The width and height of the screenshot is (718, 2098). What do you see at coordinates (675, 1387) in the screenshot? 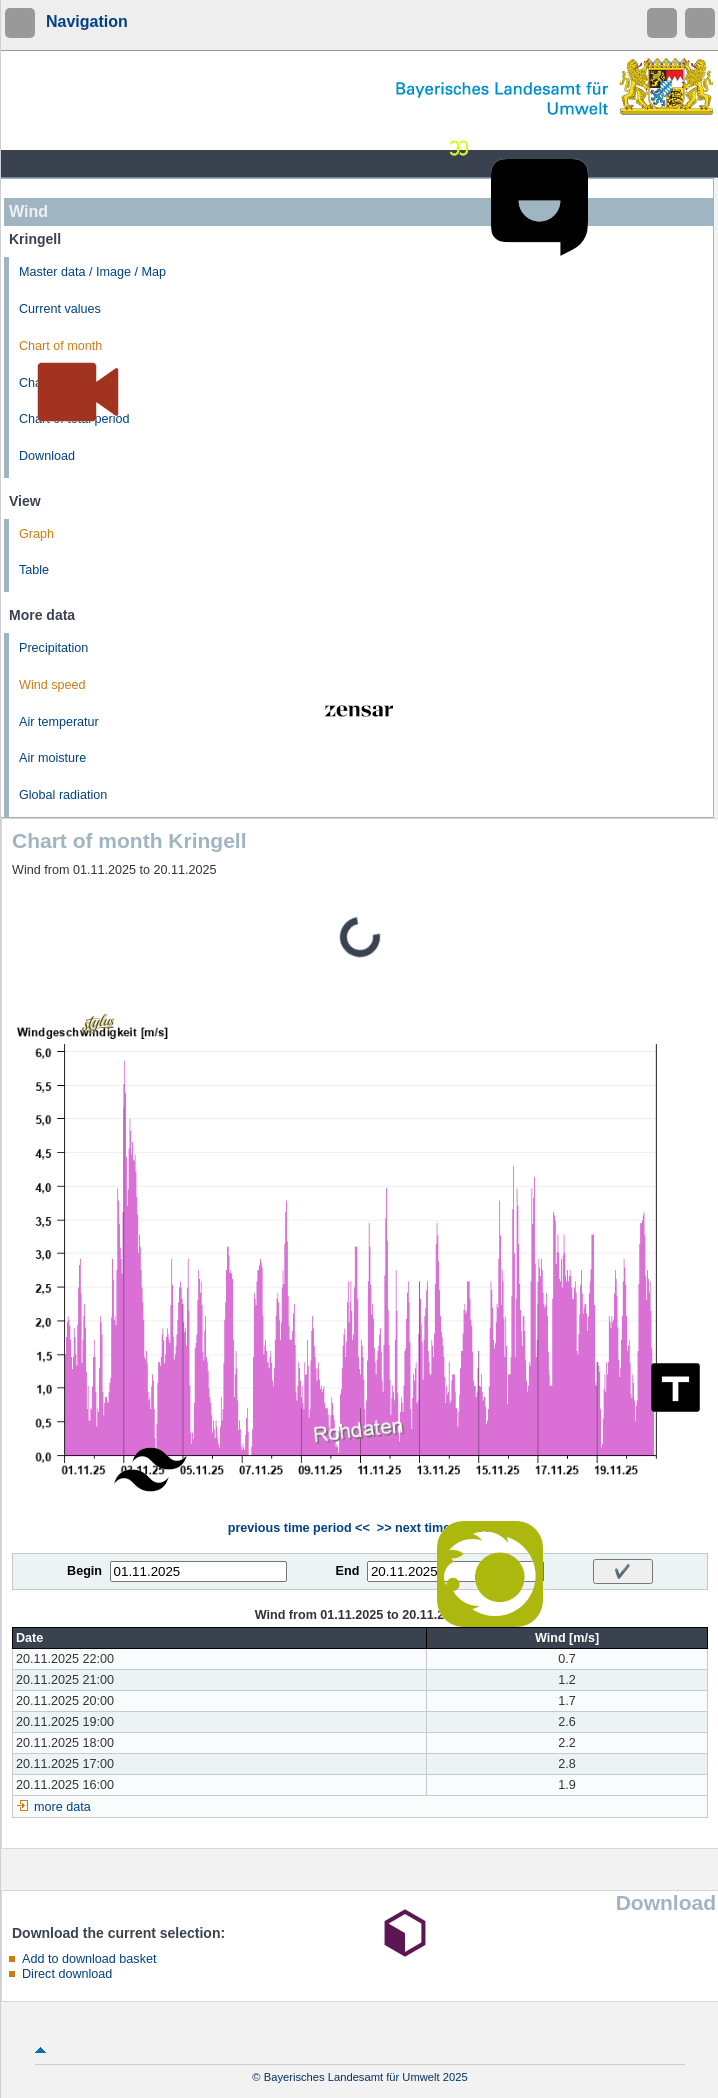
I see `open text formatting or typography options` at bounding box center [675, 1387].